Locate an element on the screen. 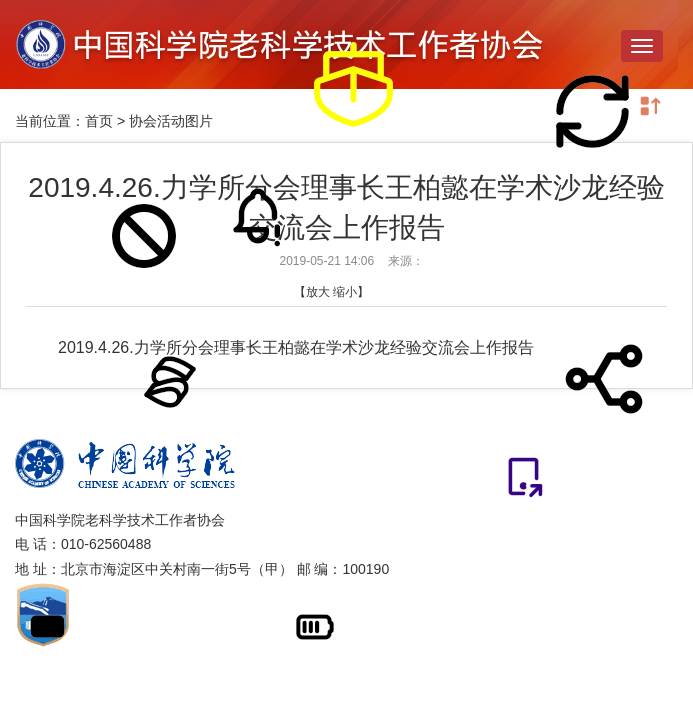 The width and height of the screenshot is (693, 720). refresh or reload content is located at coordinates (592, 111).